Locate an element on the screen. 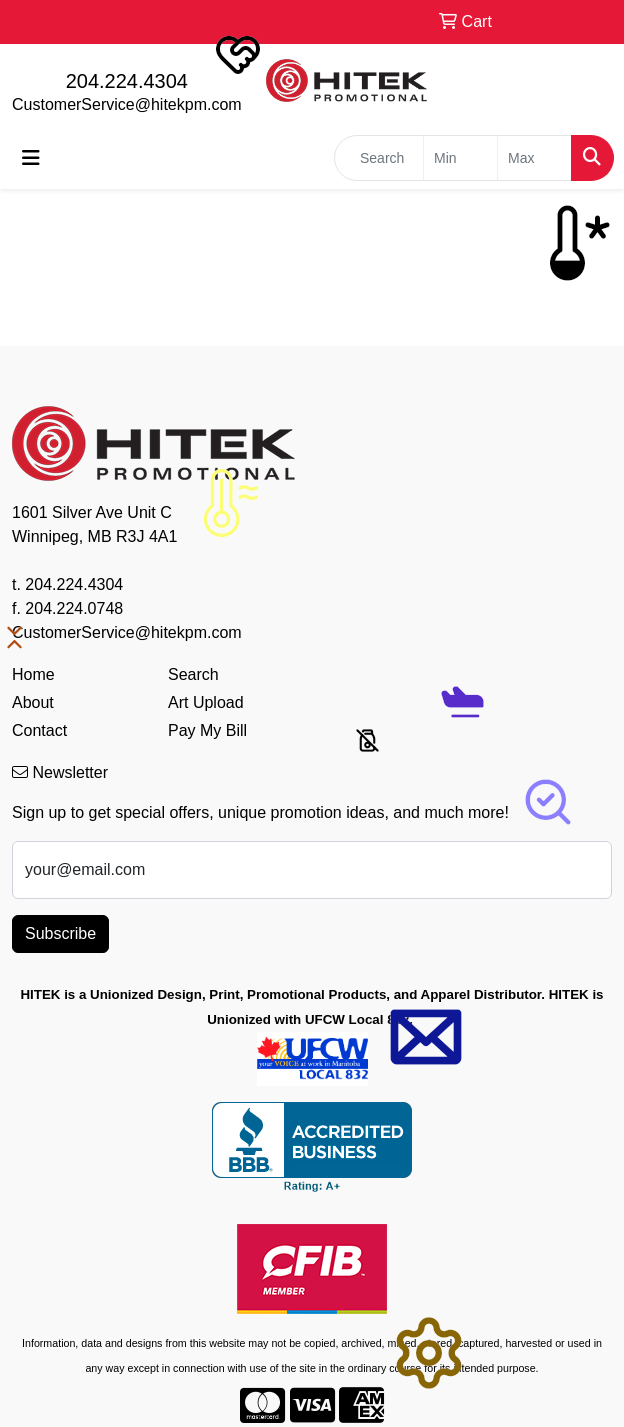 Image resolution: width=624 pixels, height=1427 pixels. search completed successfully is located at coordinates (548, 802).